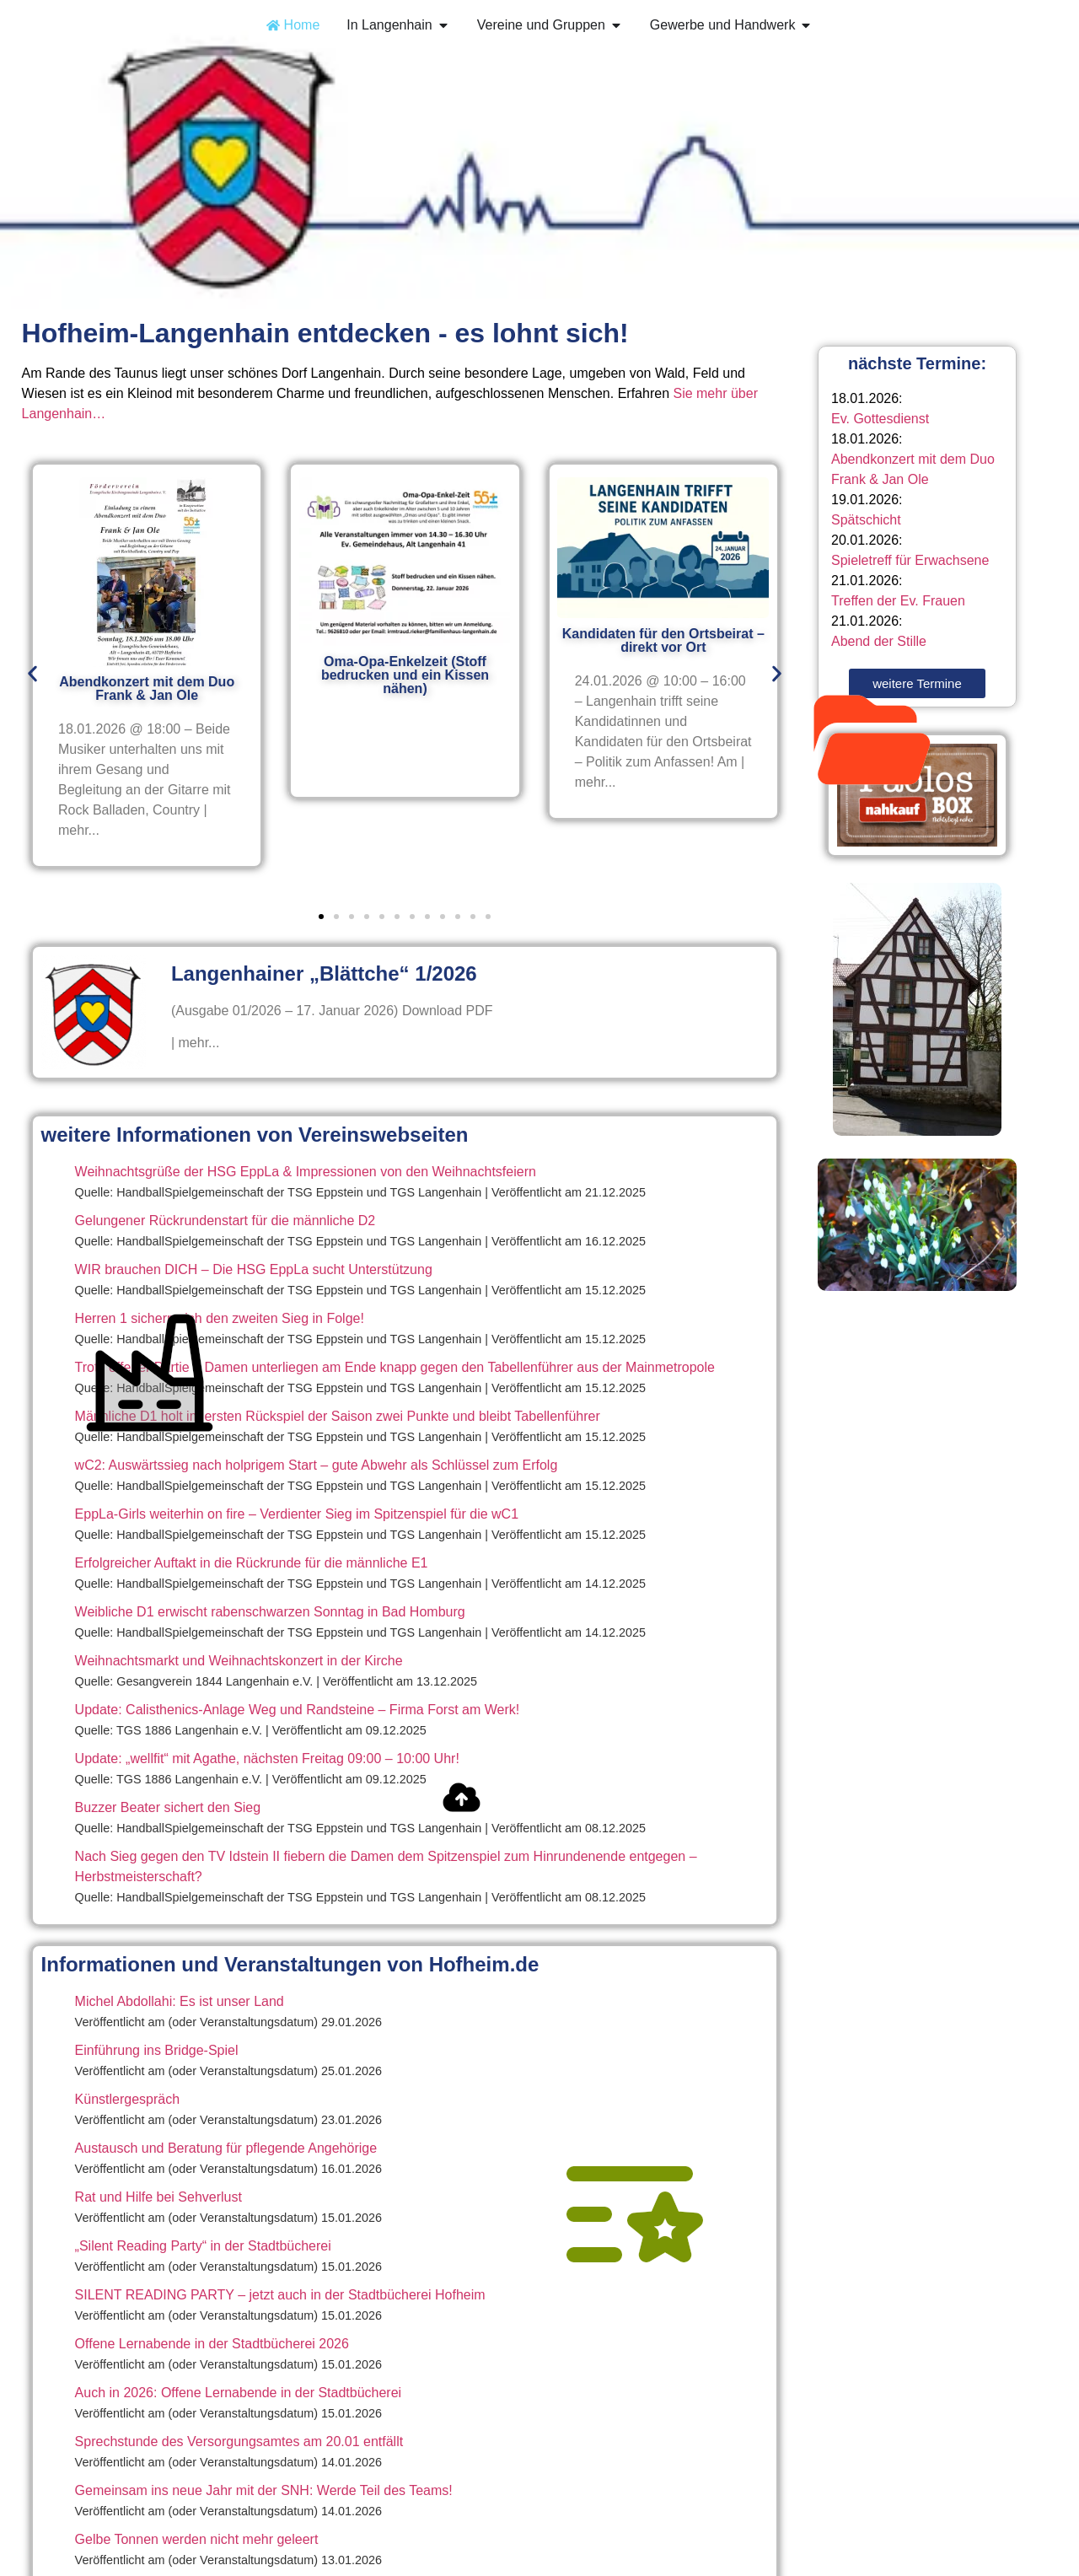  Describe the element at coordinates (630, 2214) in the screenshot. I see `view your favorites list` at that location.